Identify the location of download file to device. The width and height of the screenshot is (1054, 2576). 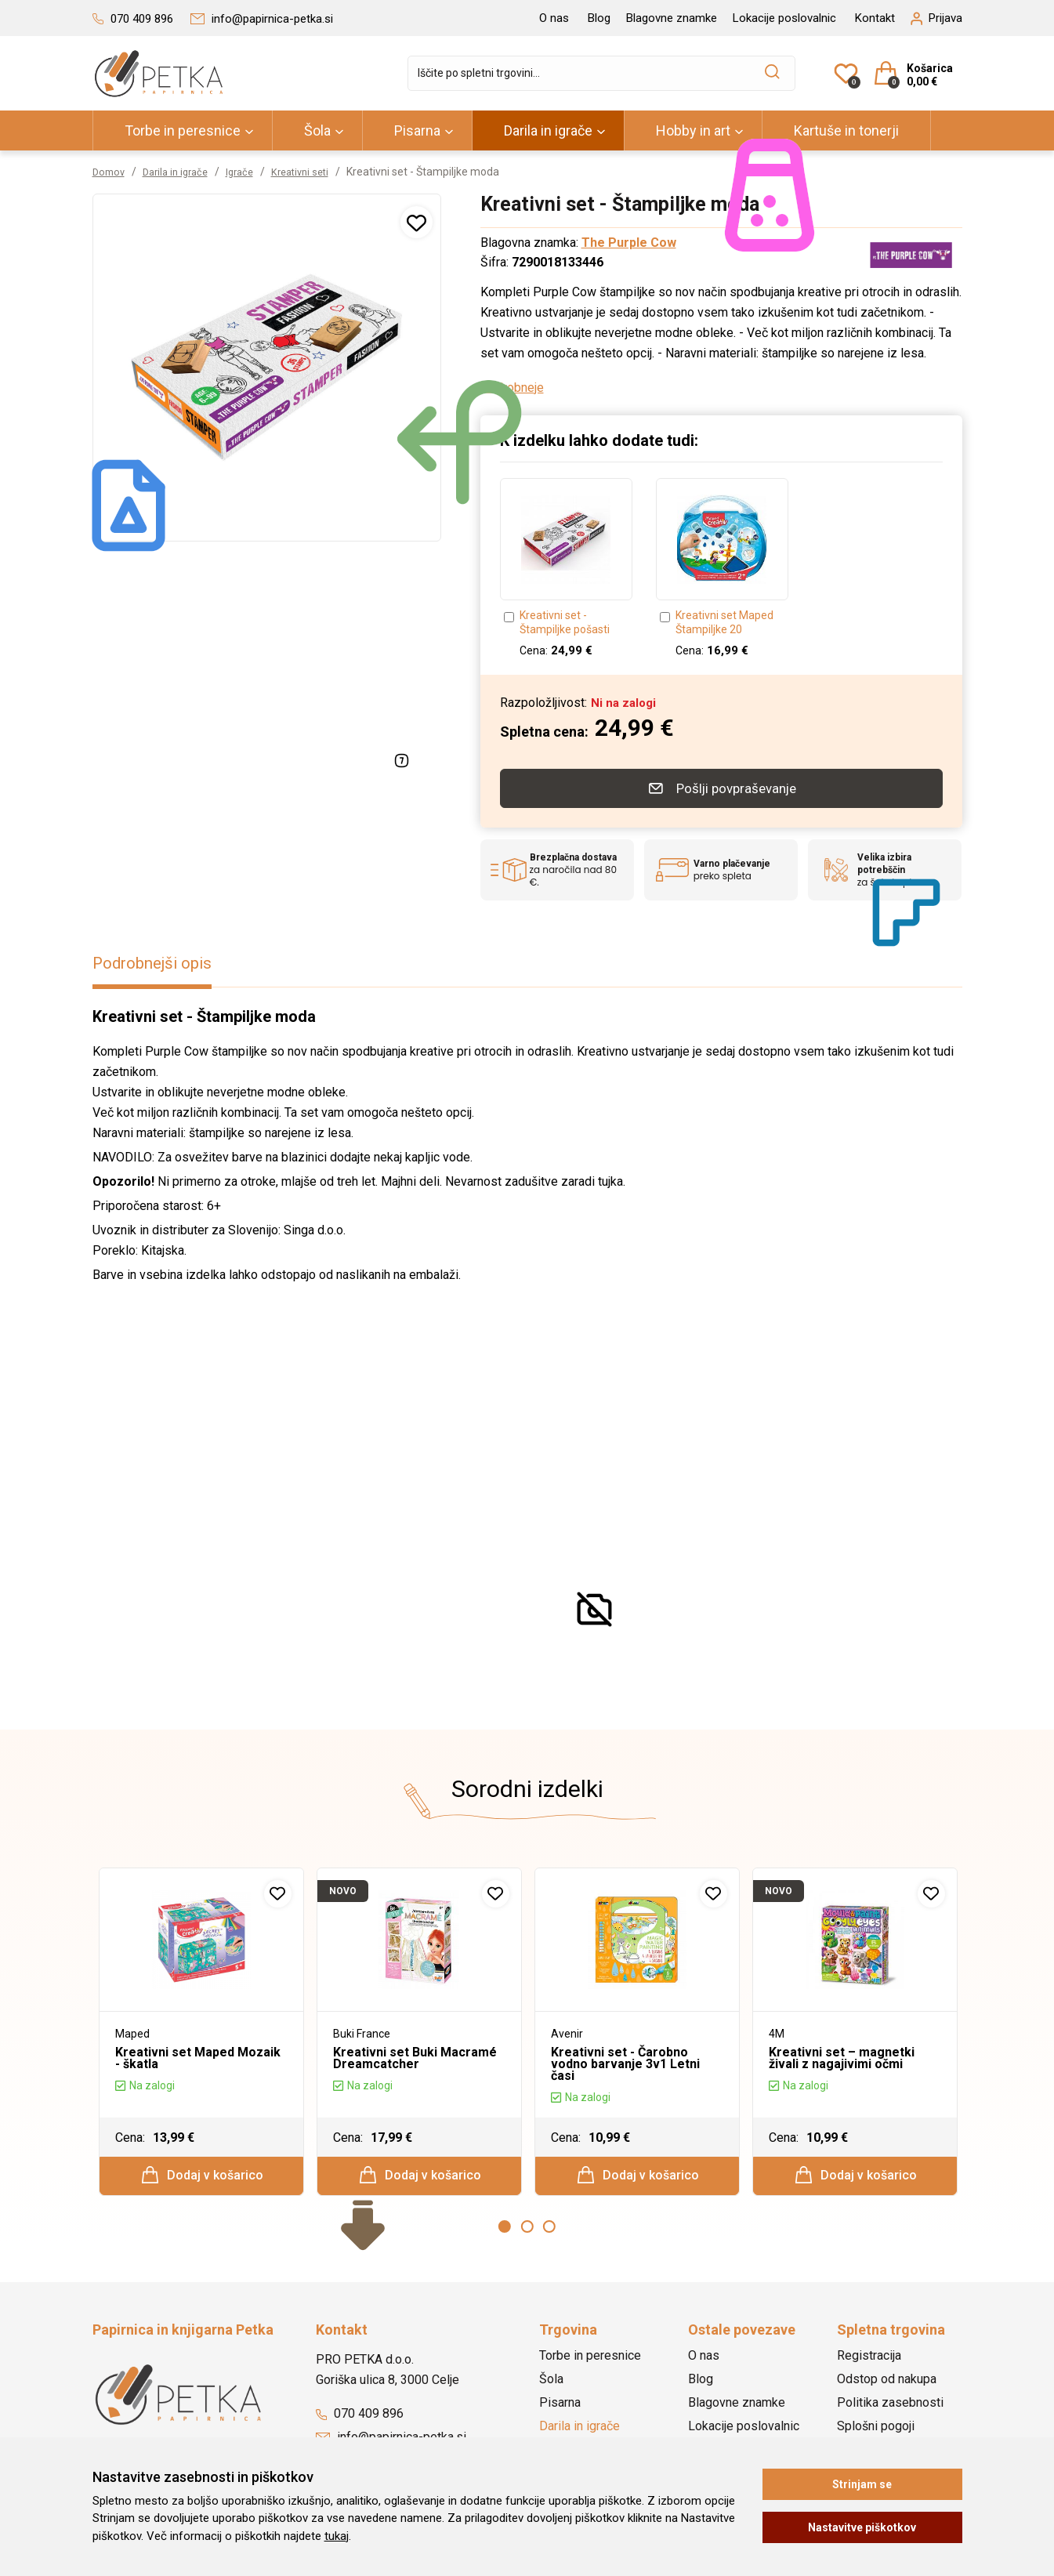
(363, 2226).